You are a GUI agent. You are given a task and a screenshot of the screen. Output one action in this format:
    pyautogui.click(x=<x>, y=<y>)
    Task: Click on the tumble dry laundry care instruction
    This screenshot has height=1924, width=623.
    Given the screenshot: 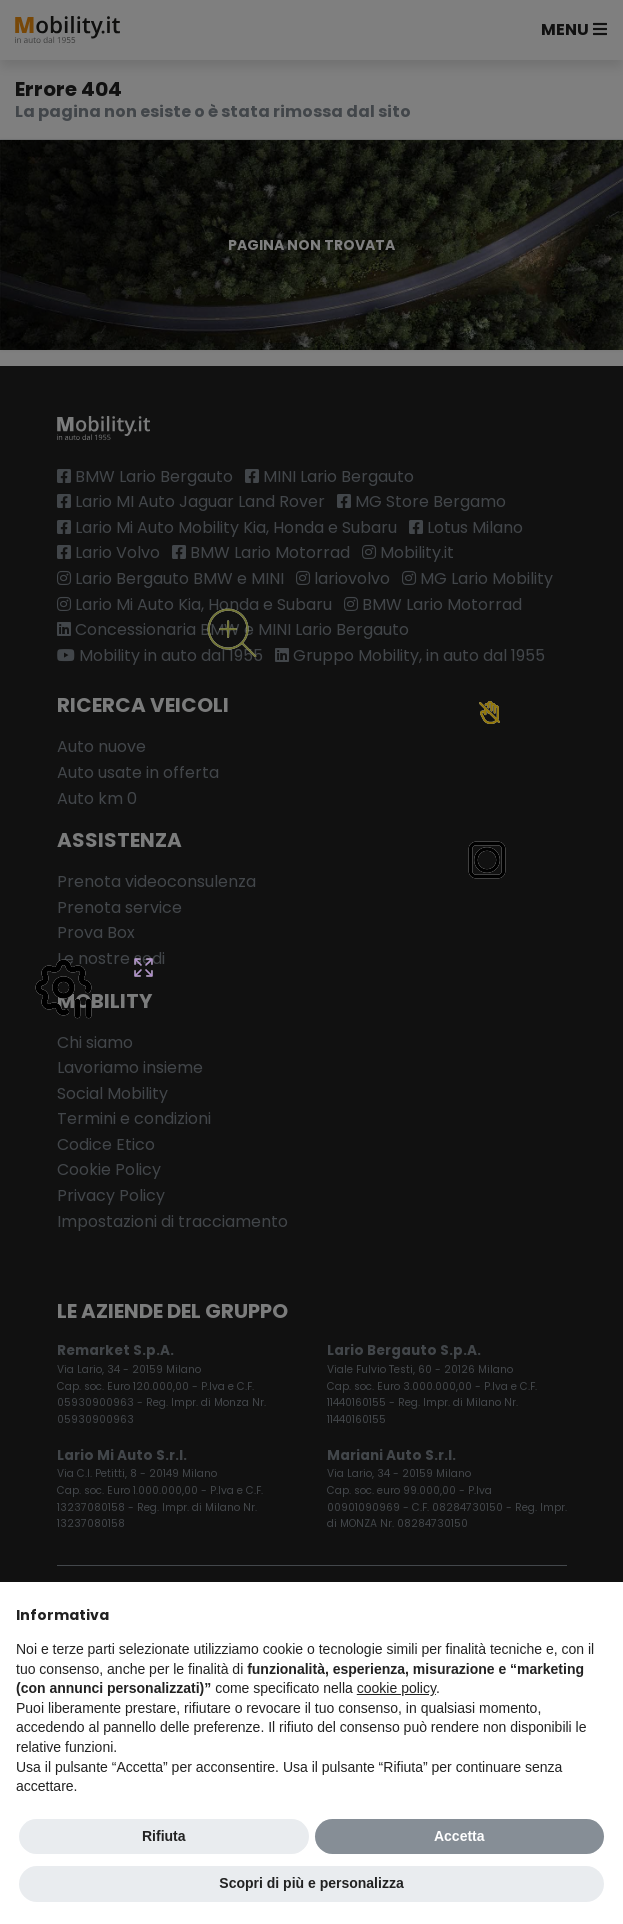 What is the action you would take?
    pyautogui.click(x=487, y=860)
    